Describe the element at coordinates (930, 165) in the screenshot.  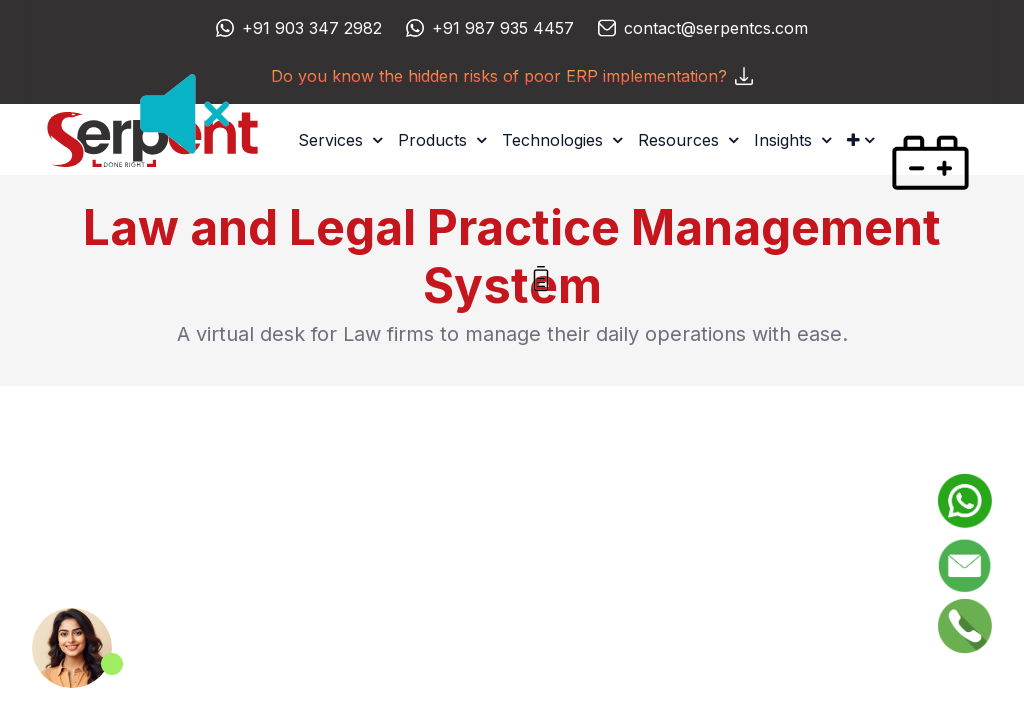
I see `check vehicle battery status` at that location.